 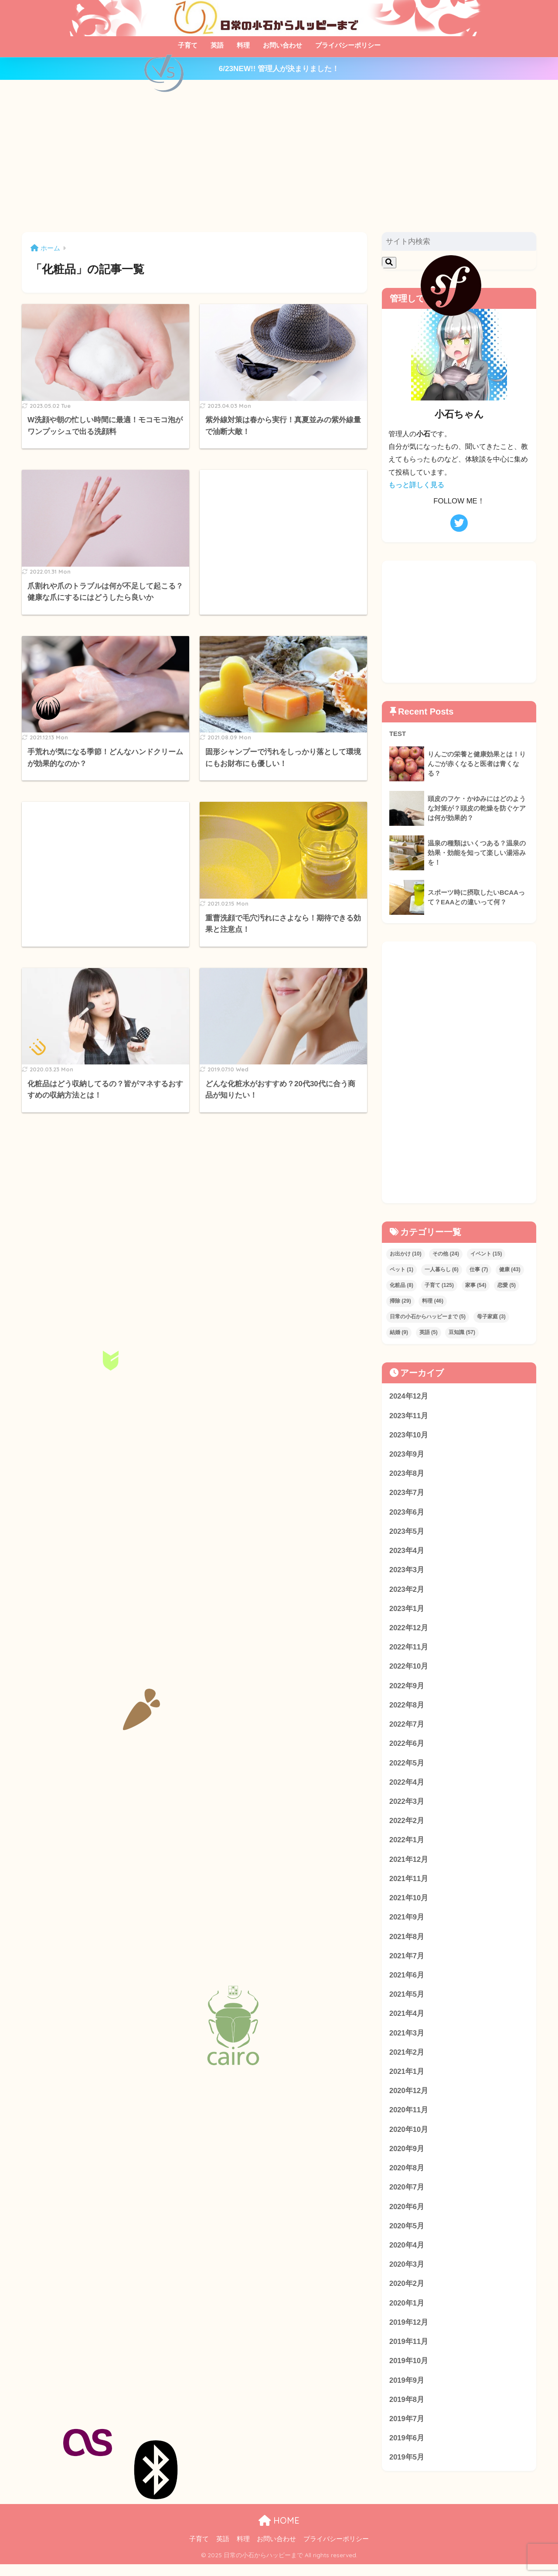 What do you see at coordinates (48, 708) in the screenshot?
I see `open BitComet torrent client` at bounding box center [48, 708].